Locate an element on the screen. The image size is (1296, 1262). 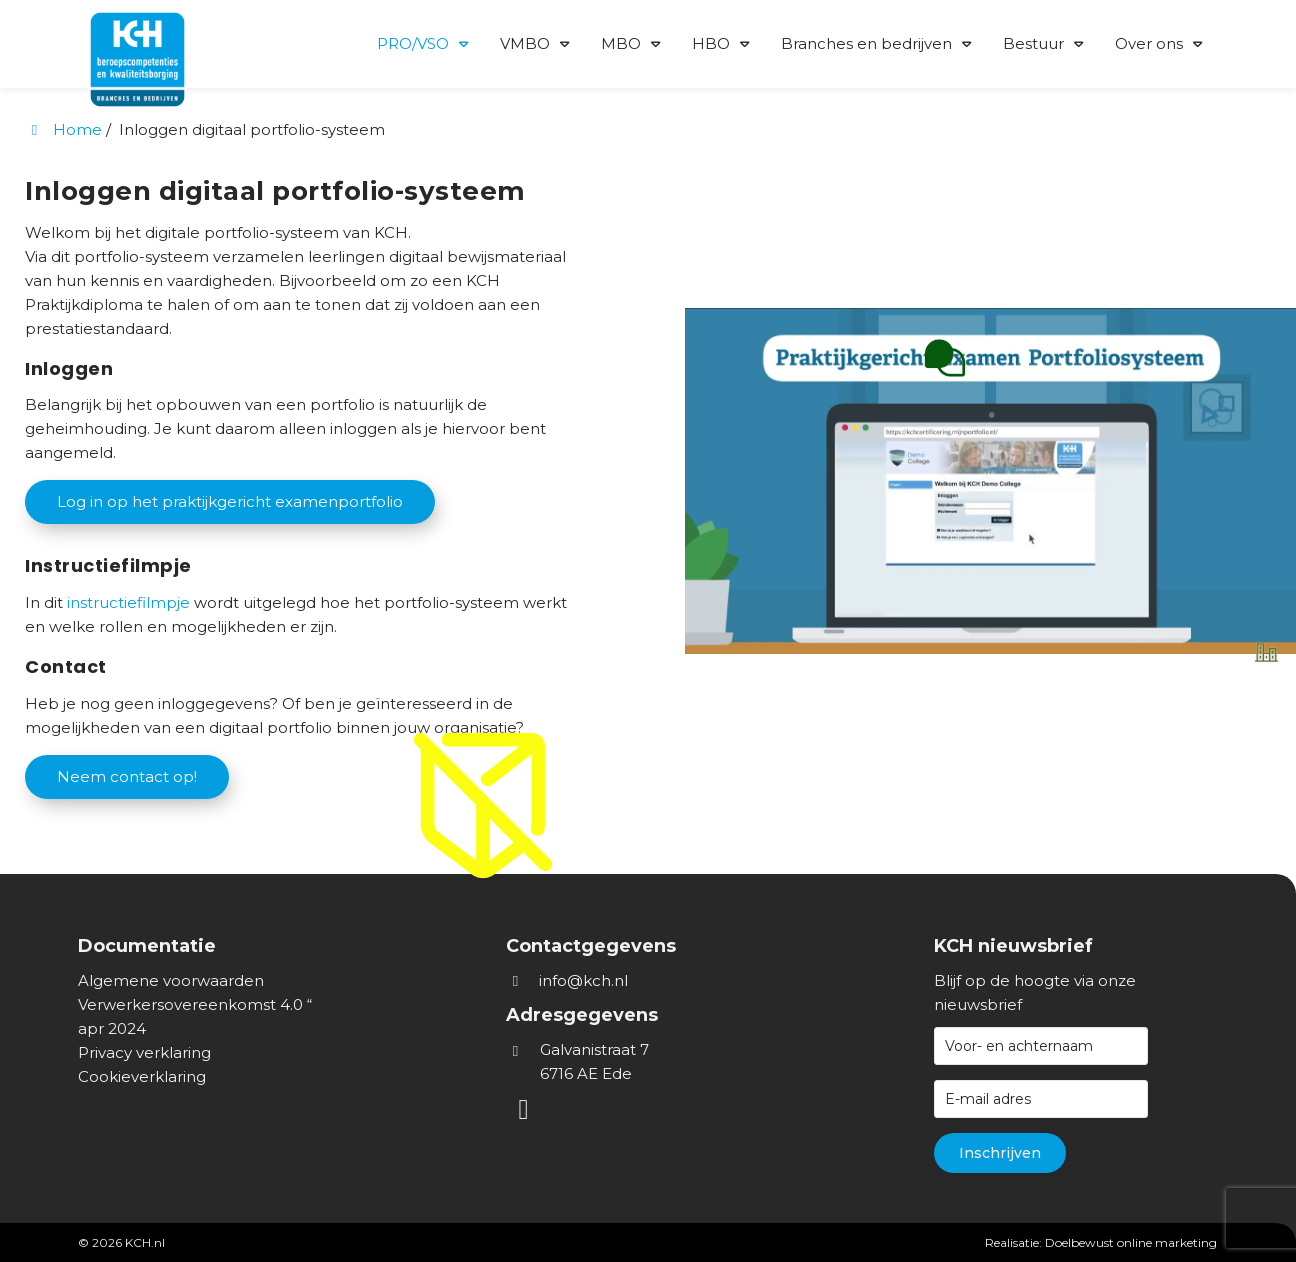
view city or urban location is located at coordinates (1266, 652).